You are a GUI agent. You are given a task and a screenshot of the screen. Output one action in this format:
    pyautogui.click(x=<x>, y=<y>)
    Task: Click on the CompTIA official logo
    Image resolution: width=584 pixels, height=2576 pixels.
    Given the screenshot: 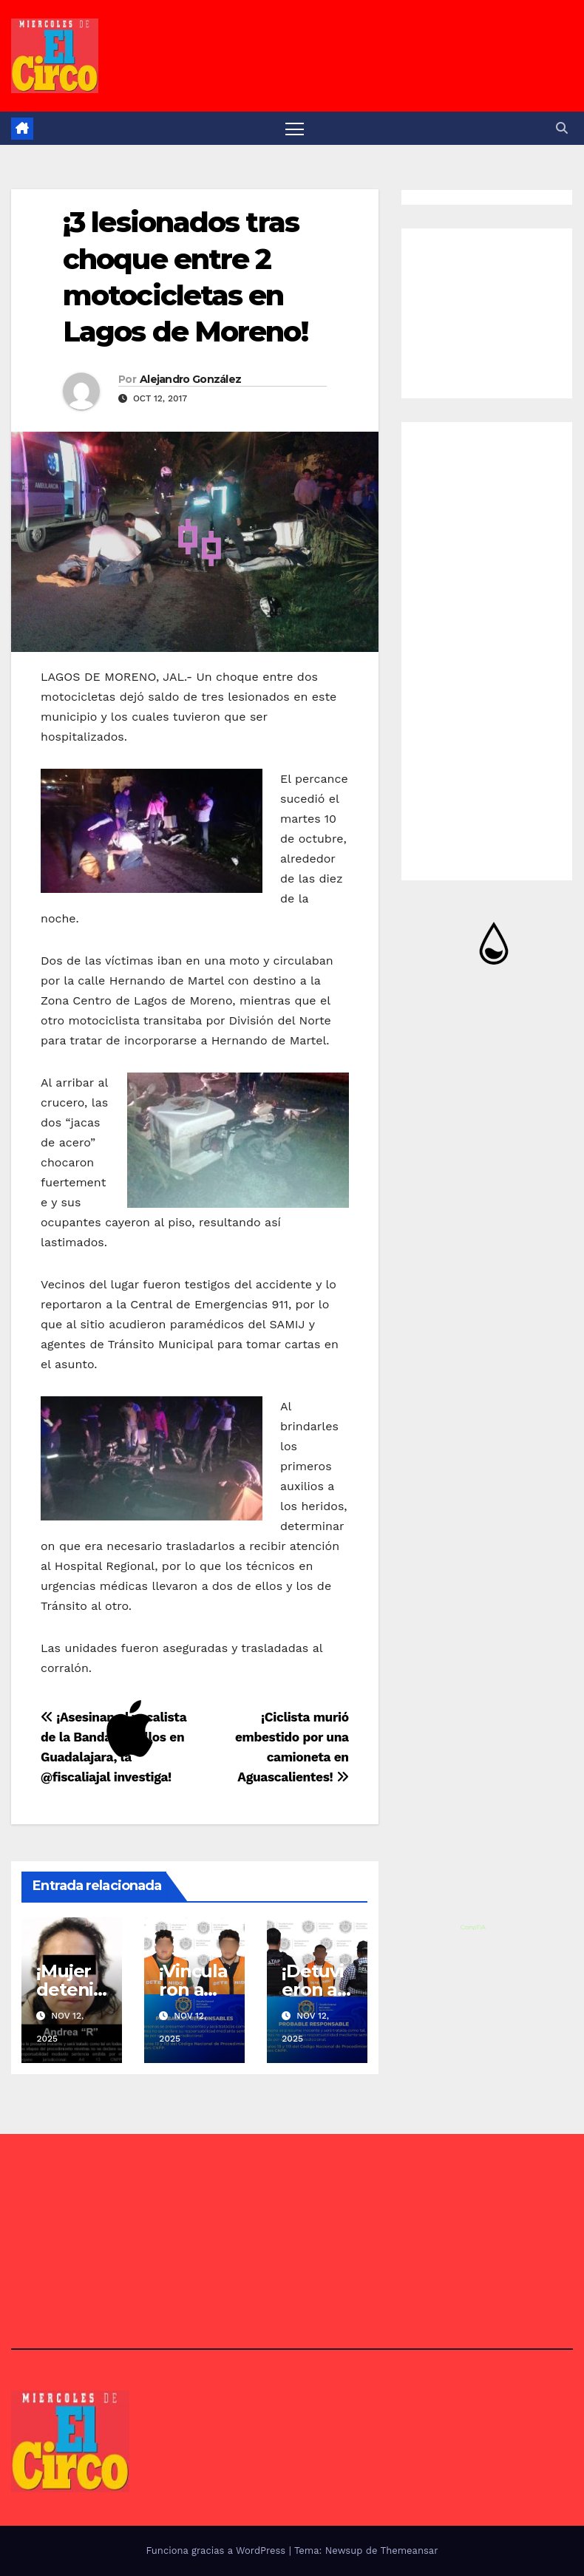 What is the action you would take?
    pyautogui.click(x=473, y=1928)
    